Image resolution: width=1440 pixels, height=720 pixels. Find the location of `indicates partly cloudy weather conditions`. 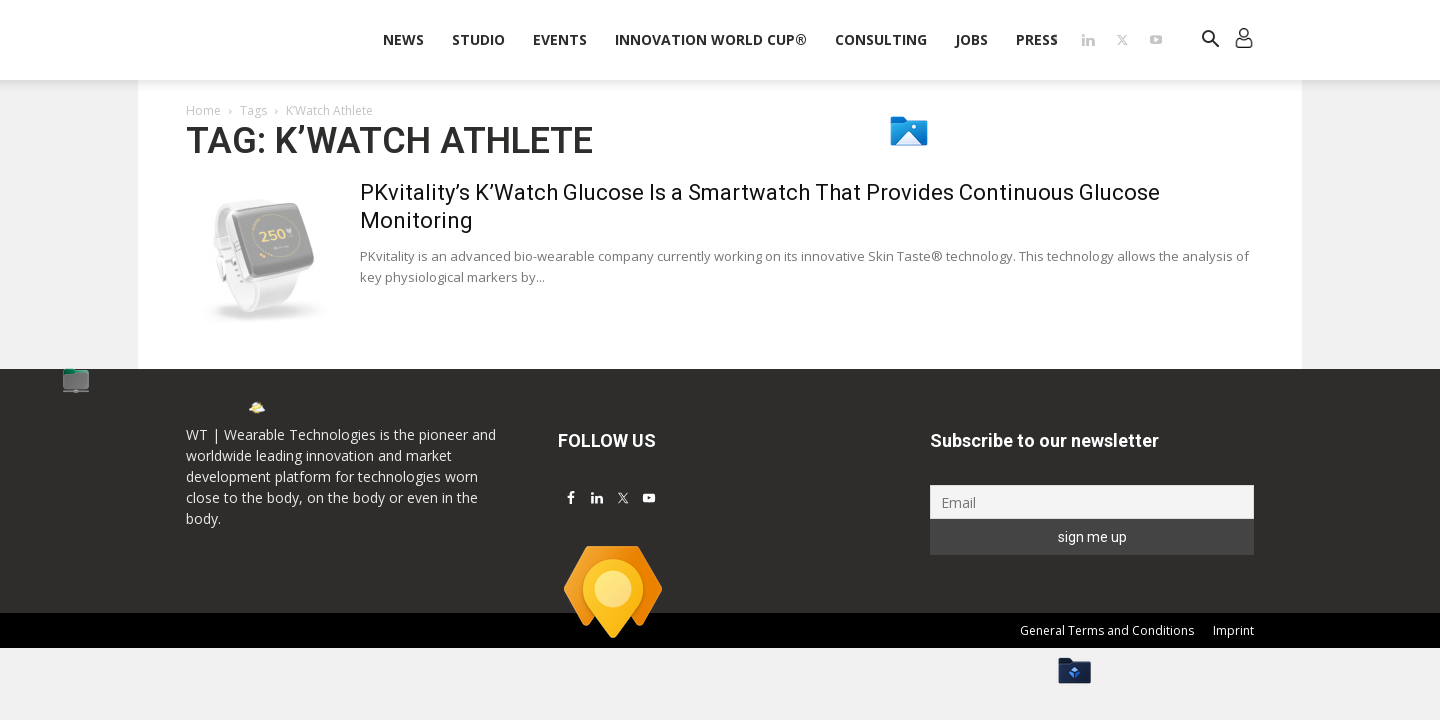

indicates partly cloudy weather conditions is located at coordinates (257, 408).